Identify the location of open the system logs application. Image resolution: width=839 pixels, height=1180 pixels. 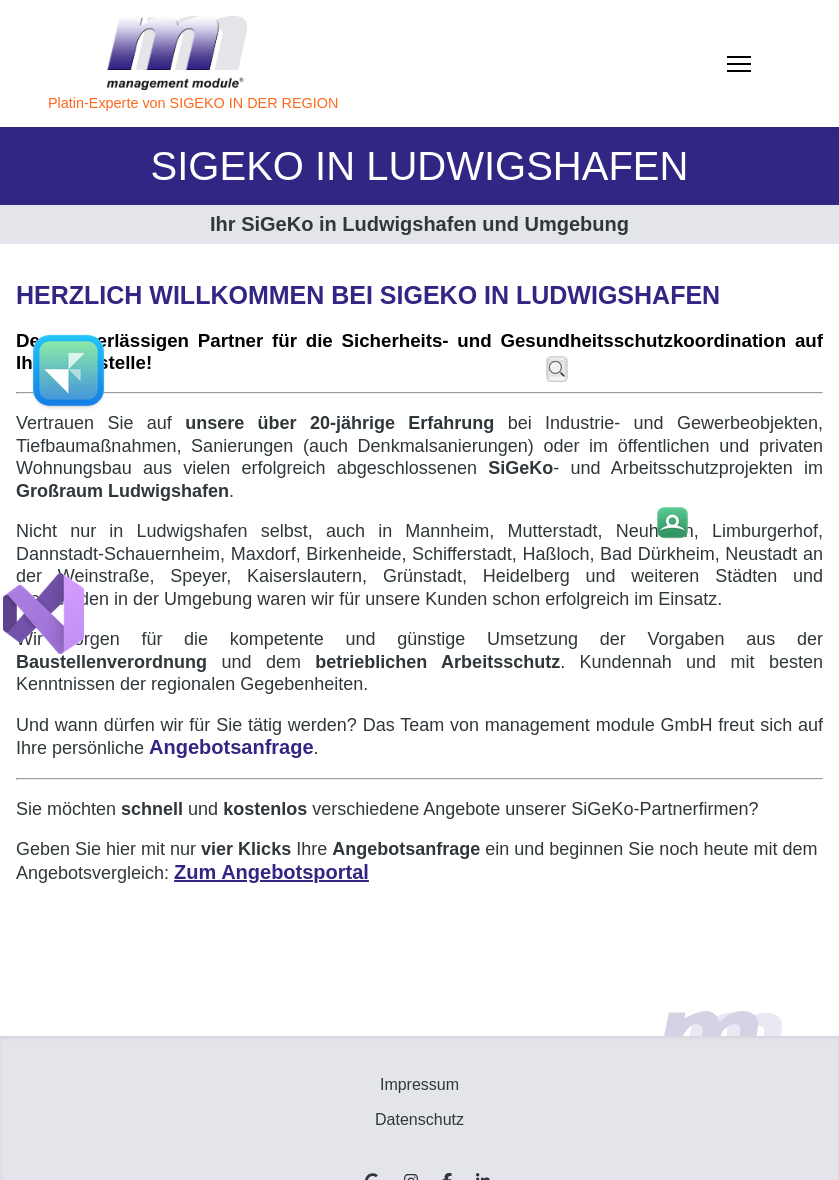
(557, 369).